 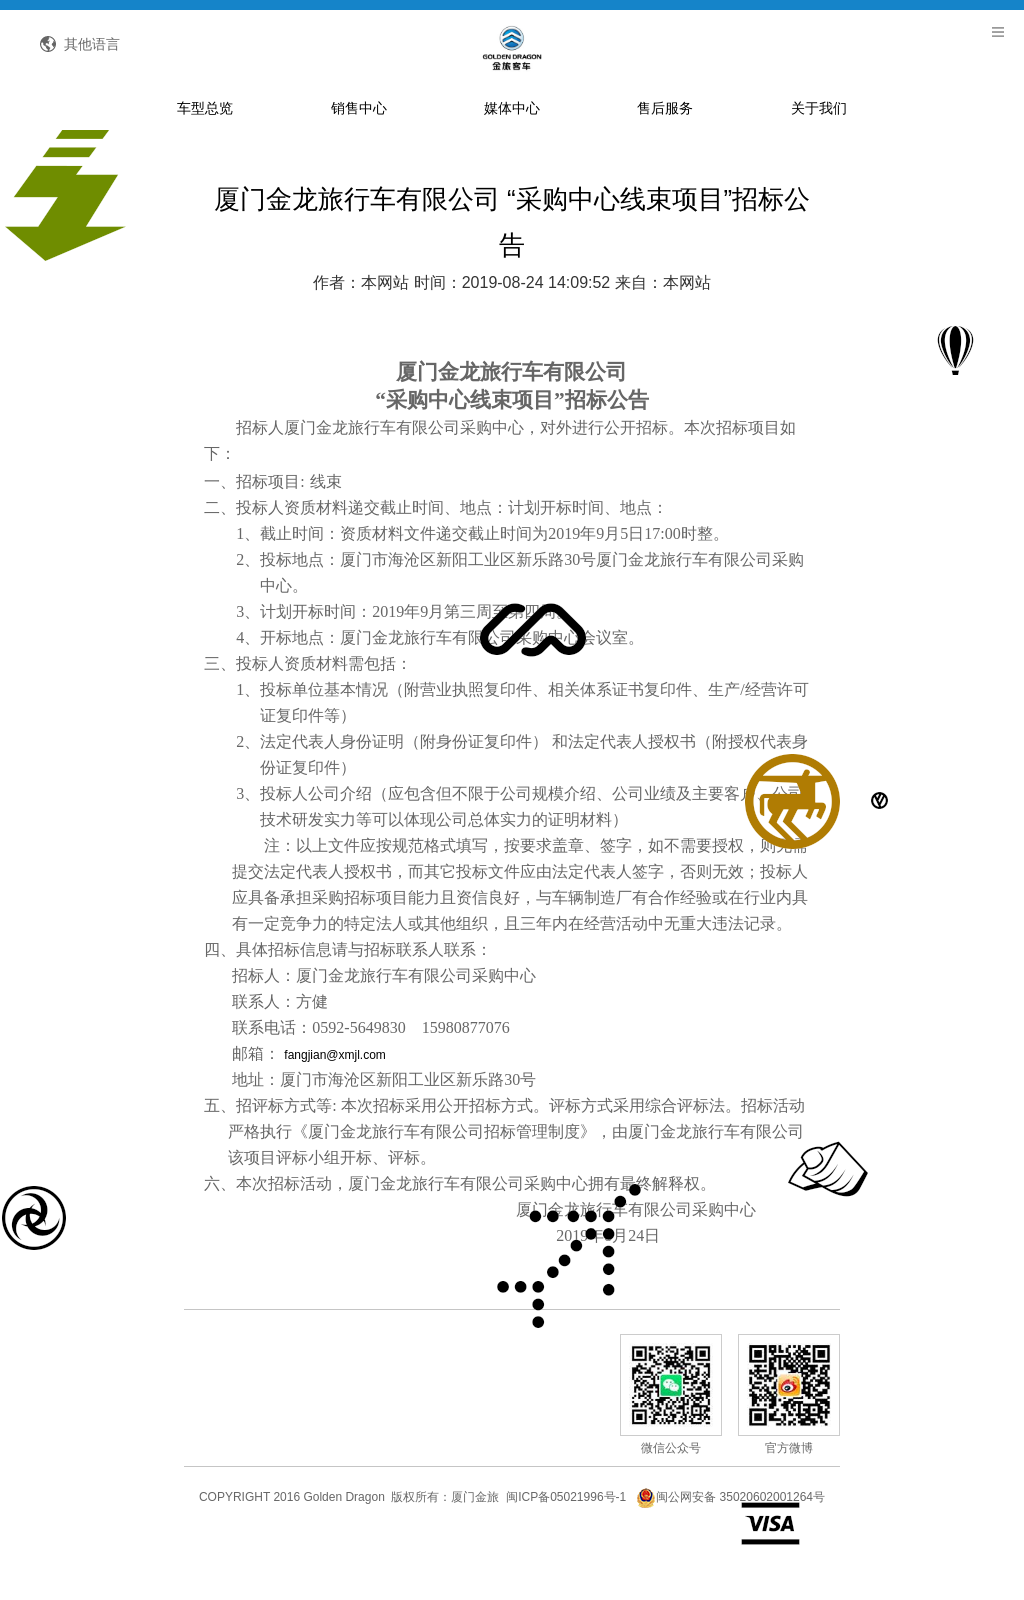 I want to click on maze user testing platform logo, so click(x=533, y=630).